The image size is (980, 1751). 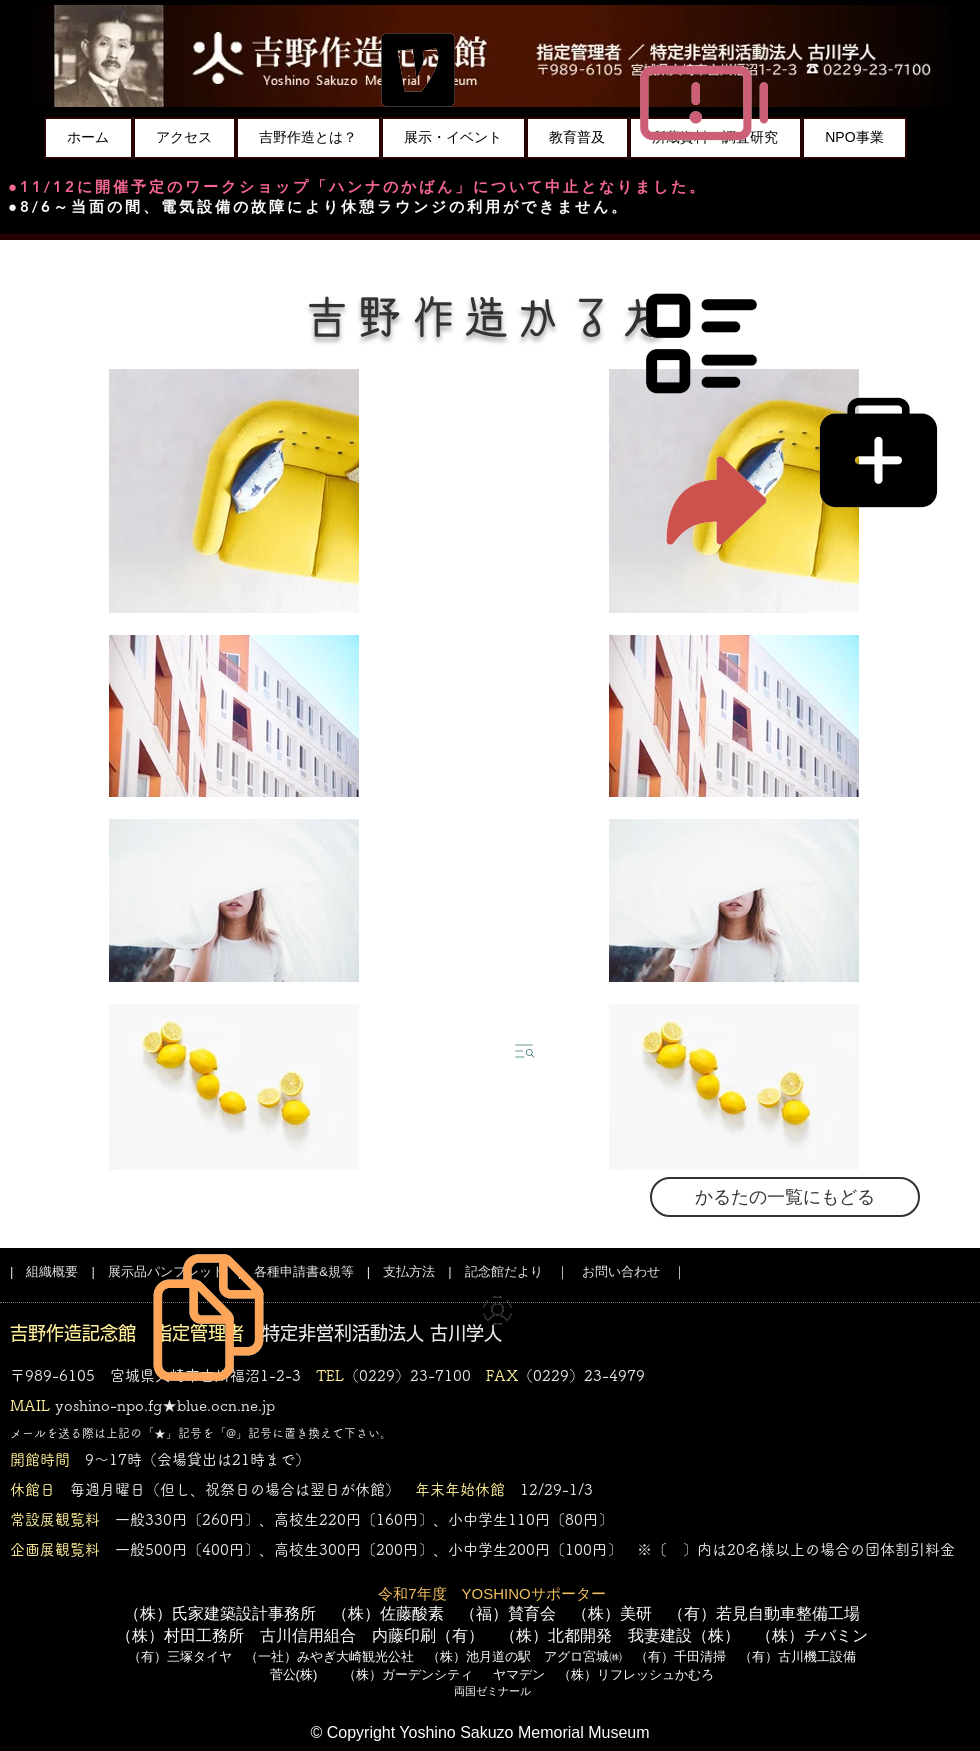 What do you see at coordinates (524, 1051) in the screenshot?
I see `search within a list or document` at bounding box center [524, 1051].